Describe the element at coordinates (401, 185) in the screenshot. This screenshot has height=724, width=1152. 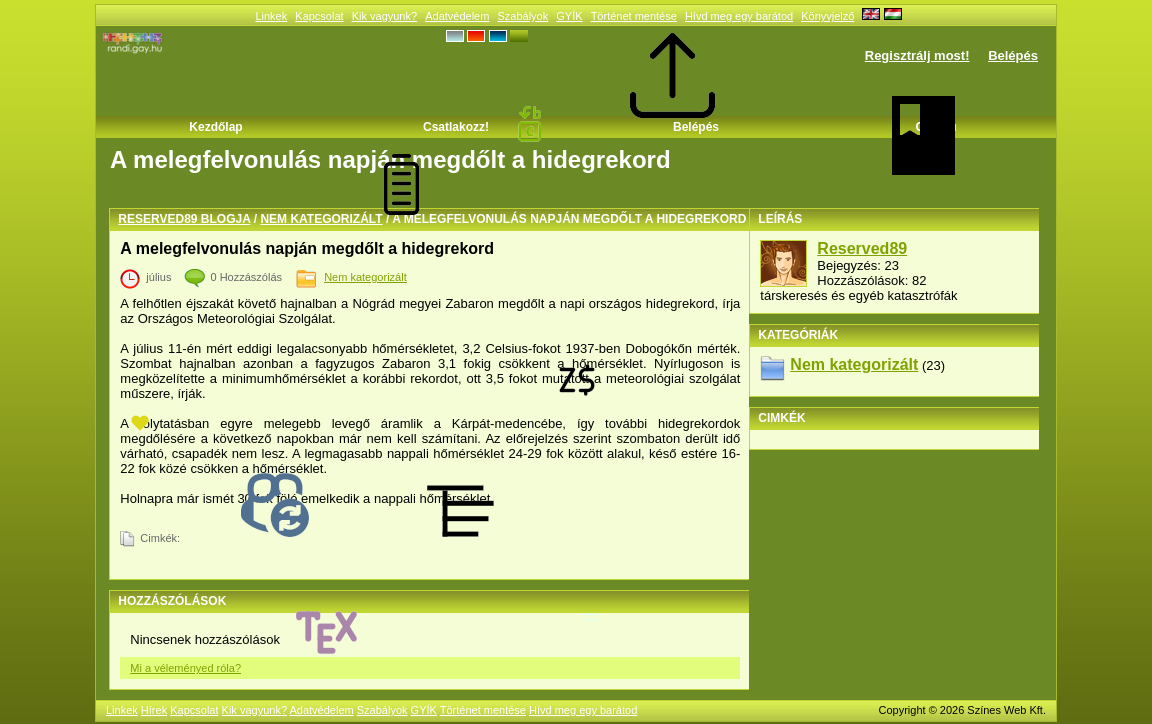
I see `battery fully charged` at that location.